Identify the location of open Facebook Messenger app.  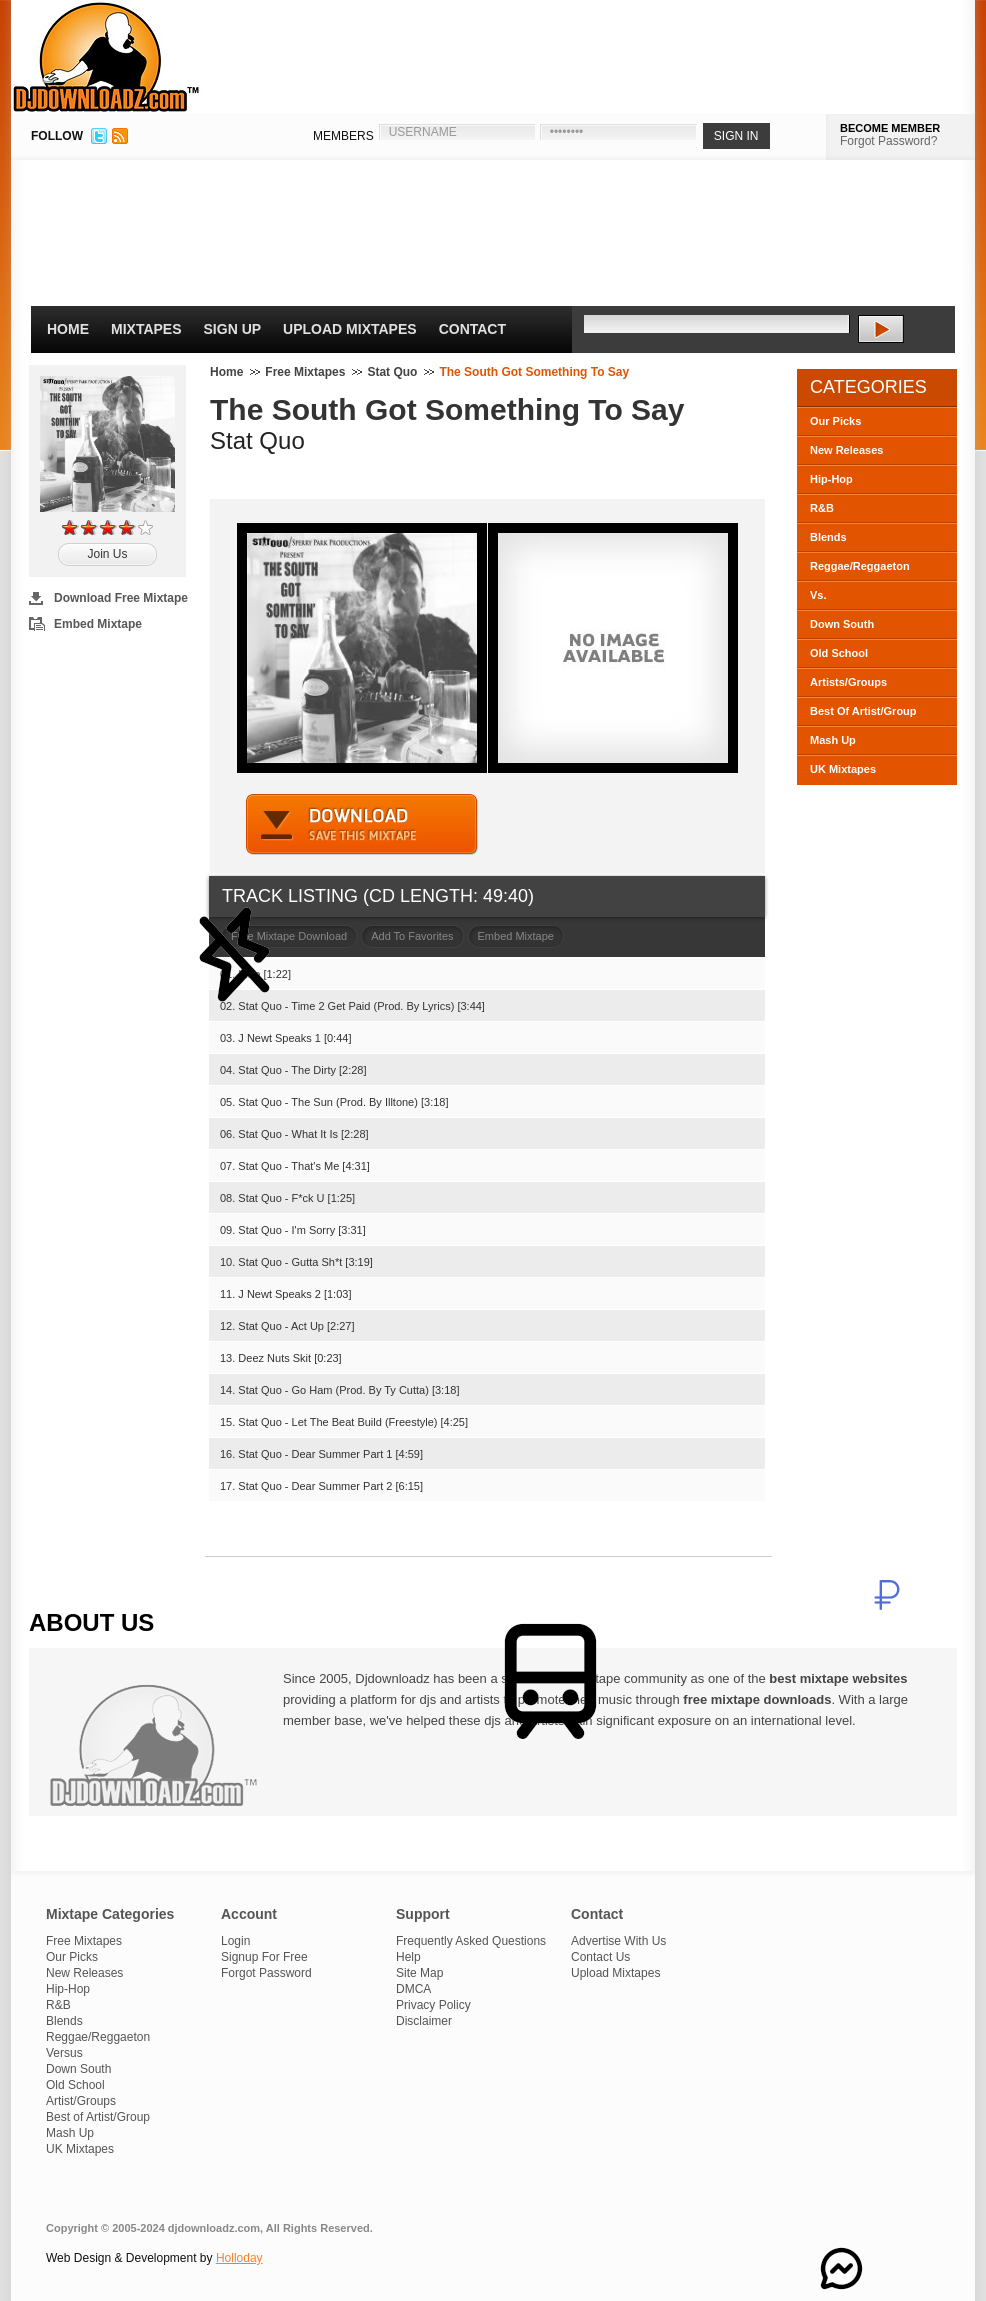
(841, 2268).